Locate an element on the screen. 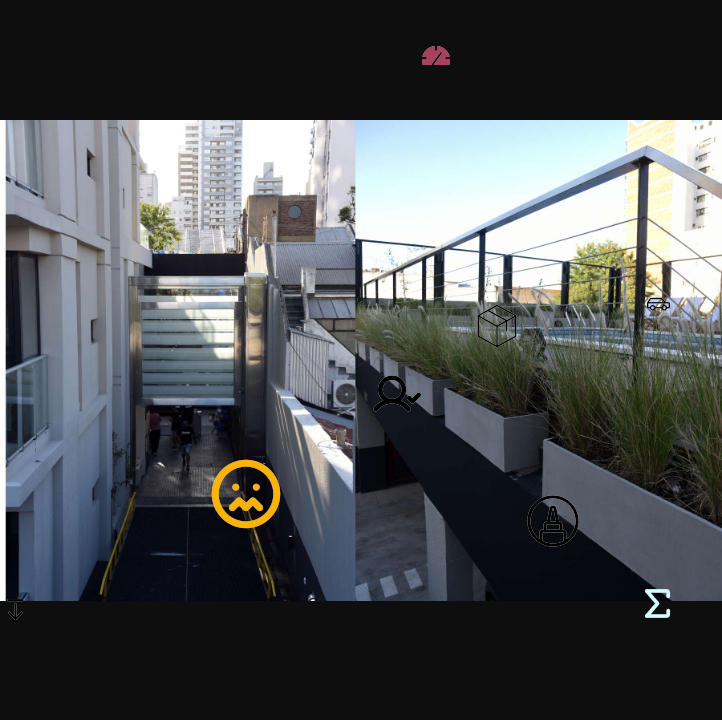 The height and width of the screenshot is (720, 722). select car or vehicle mode is located at coordinates (658, 303).